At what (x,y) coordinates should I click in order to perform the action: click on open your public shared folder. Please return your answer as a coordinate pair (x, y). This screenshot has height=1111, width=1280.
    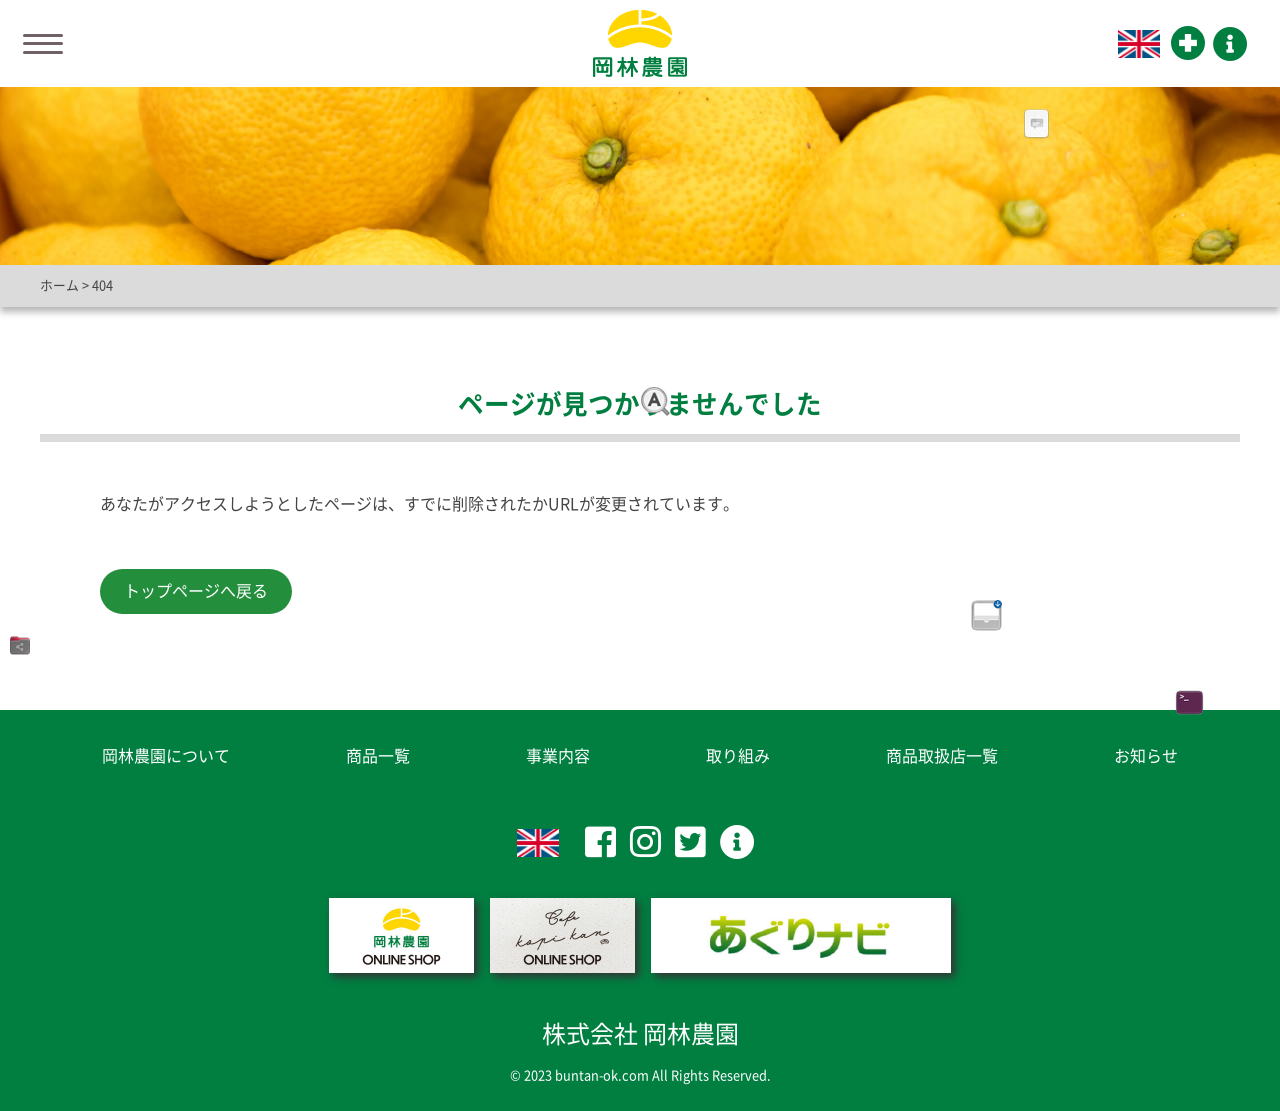
    Looking at the image, I should click on (20, 645).